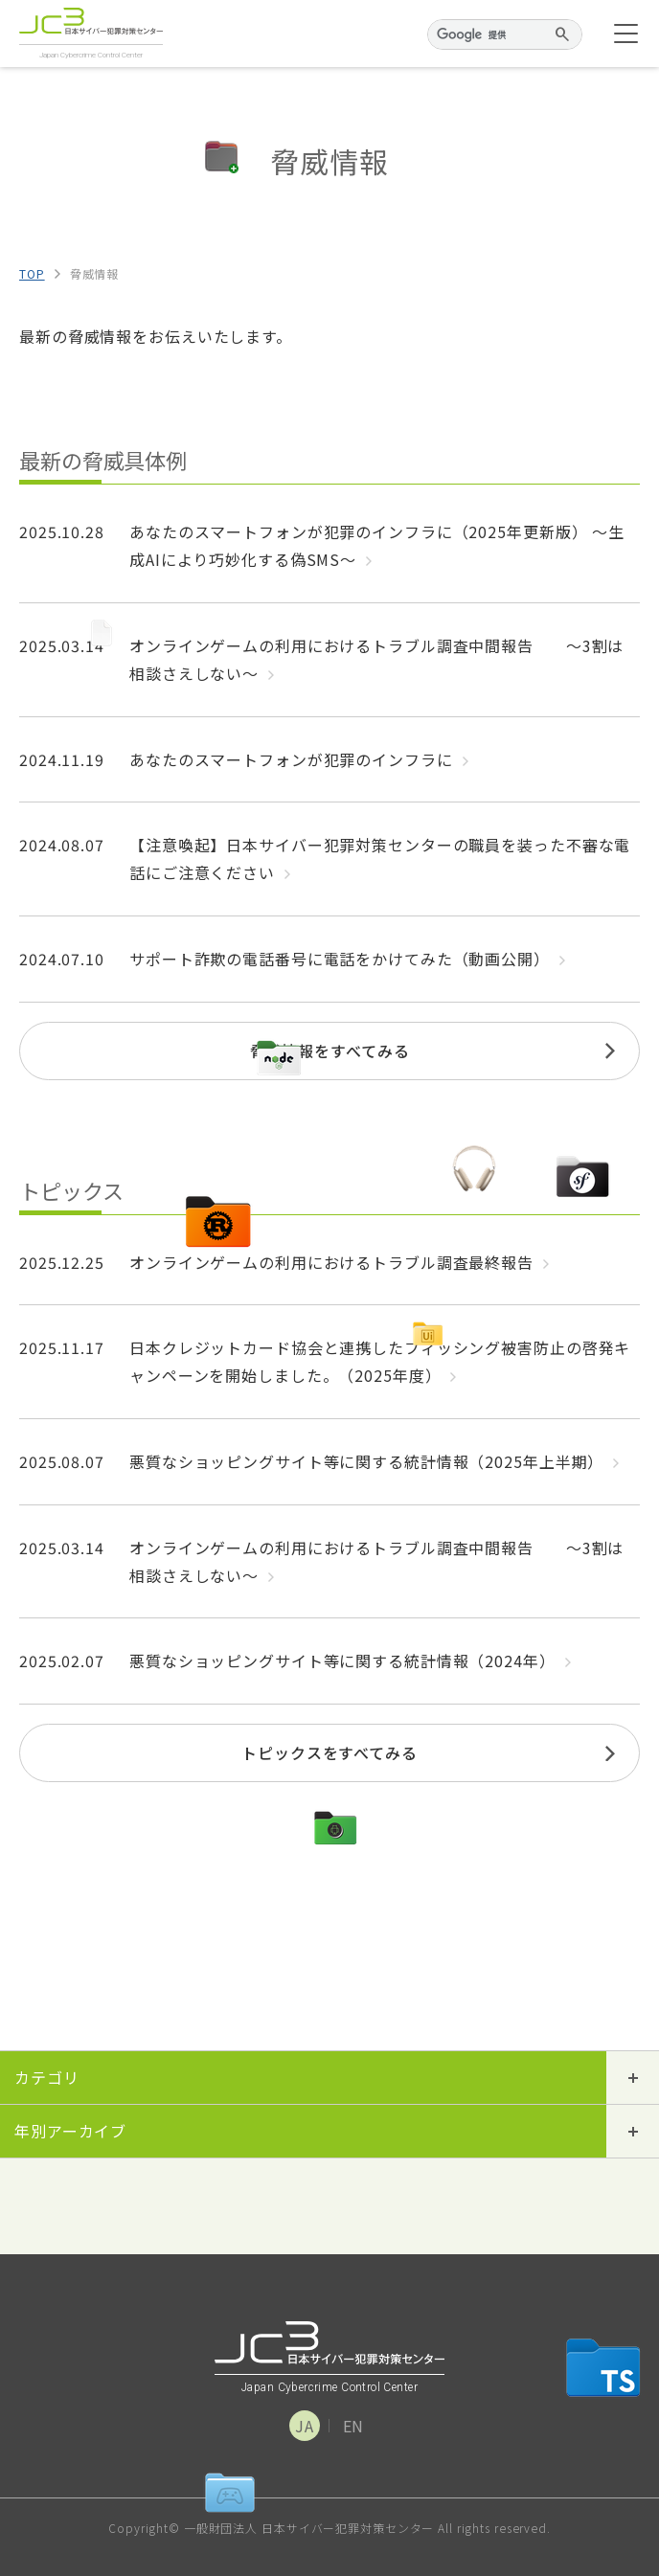  I want to click on typescript project folder, so click(602, 2369).